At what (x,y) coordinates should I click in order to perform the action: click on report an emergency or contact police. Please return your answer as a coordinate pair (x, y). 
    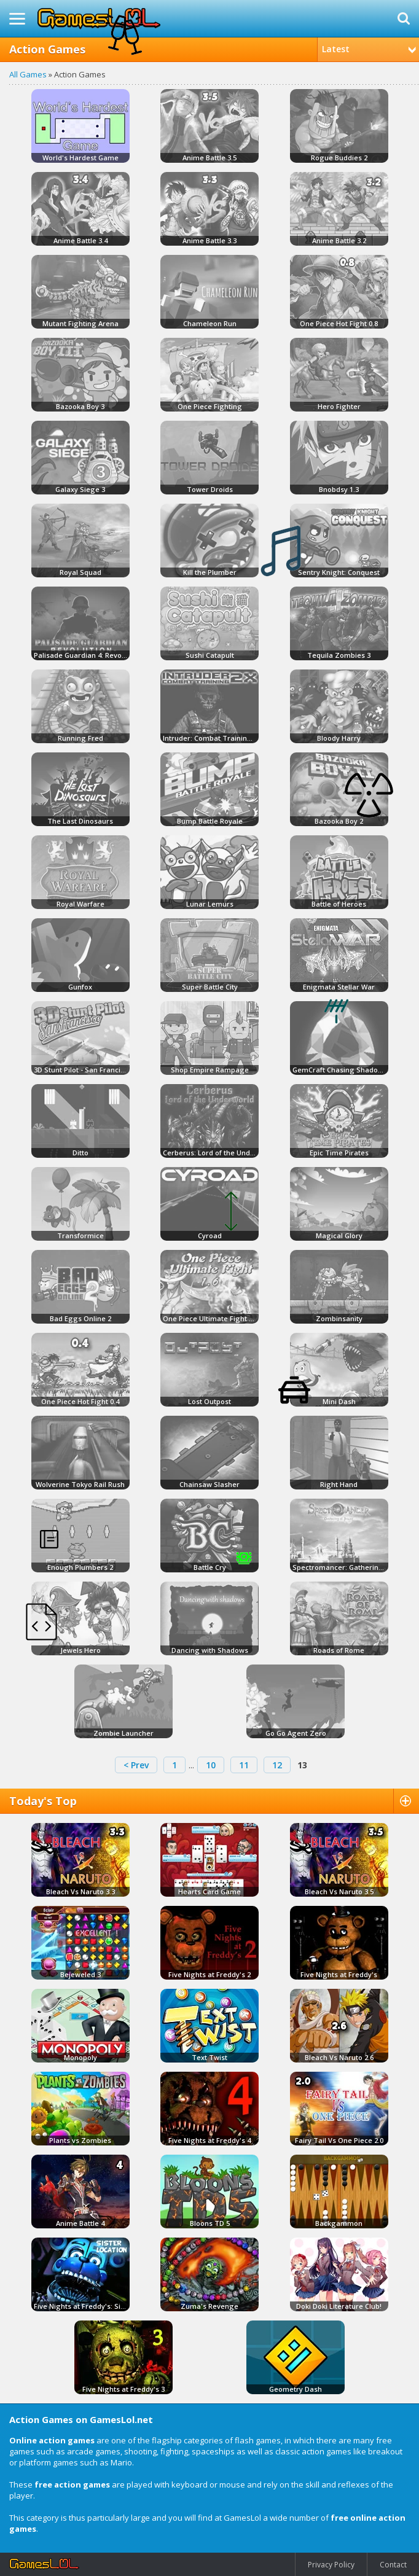
    Looking at the image, I should click on (294, 1392).